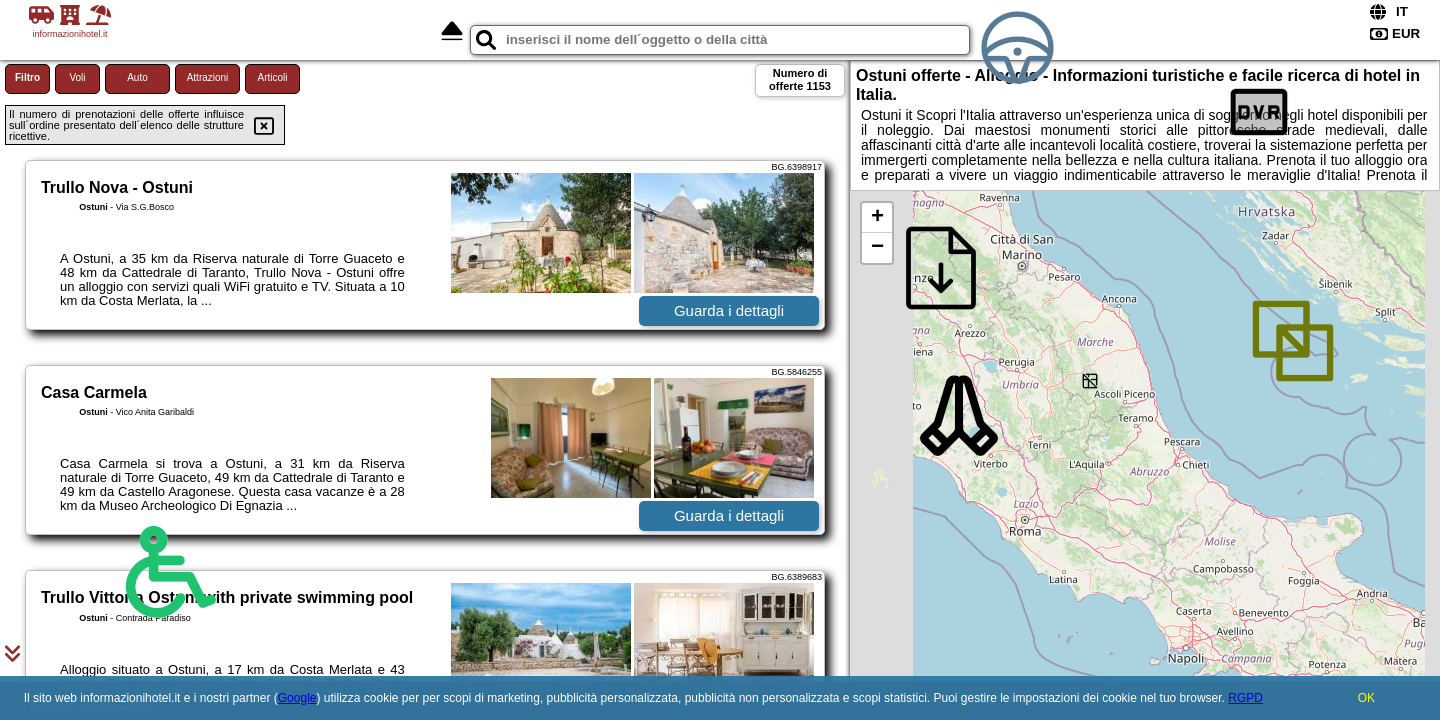 Image resolution: width=1440 pixels, height=720 pixels. What do you see at coordinates (163, 573) in the screenshot?
I see `indicates wheelchair accessible facilities` at bounding box center [163, 573].